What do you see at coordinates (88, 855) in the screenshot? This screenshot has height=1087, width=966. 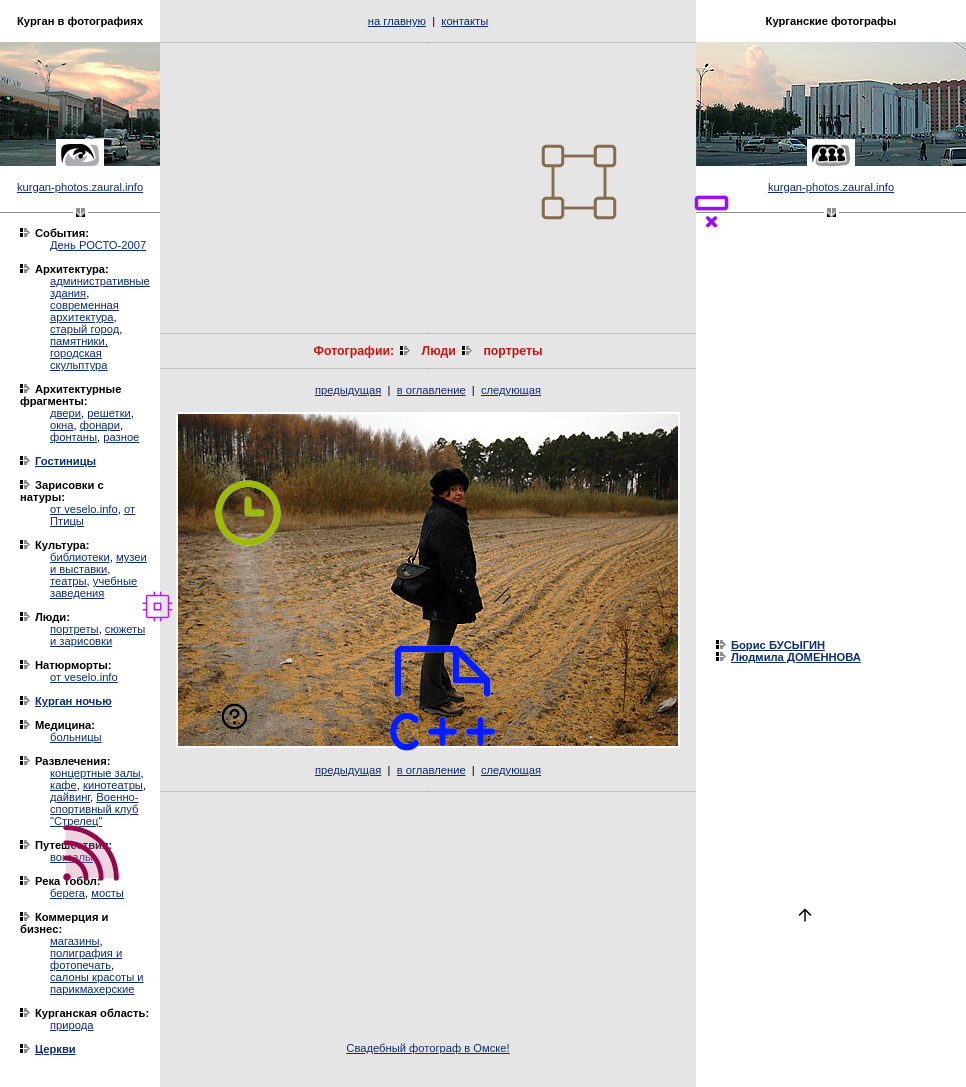 I see `subscribe to RSS feed` at bounding box center [88, 855].